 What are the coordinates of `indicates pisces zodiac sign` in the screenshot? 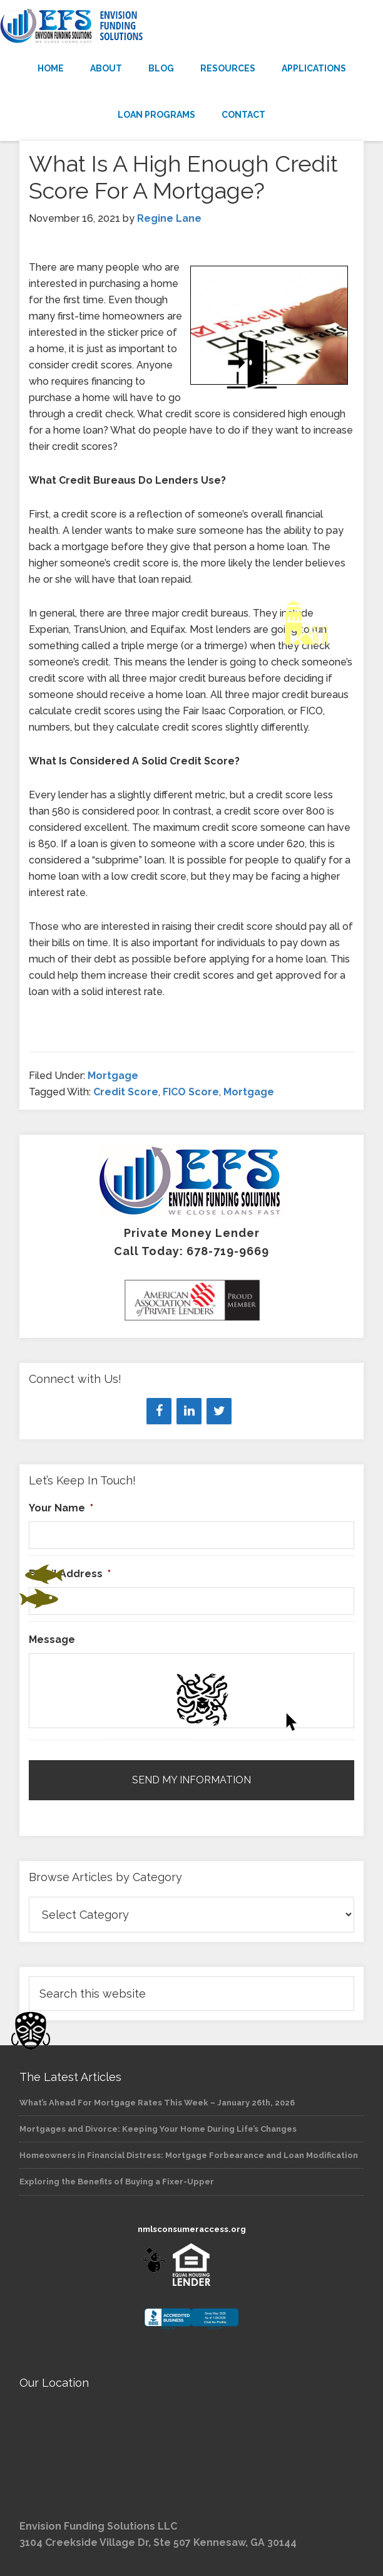 It's located at (41, 1585).